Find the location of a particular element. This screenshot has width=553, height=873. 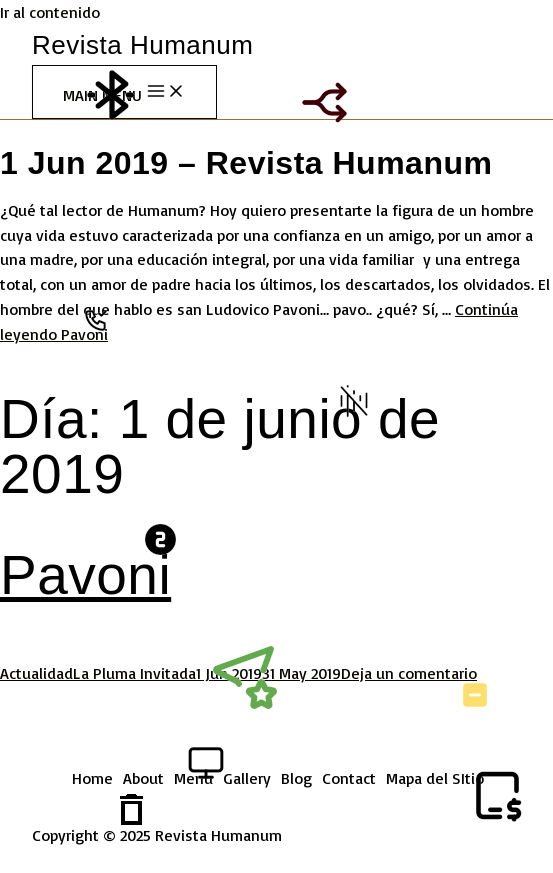

switch to desktop display mode is located at coordinates (206, 763).